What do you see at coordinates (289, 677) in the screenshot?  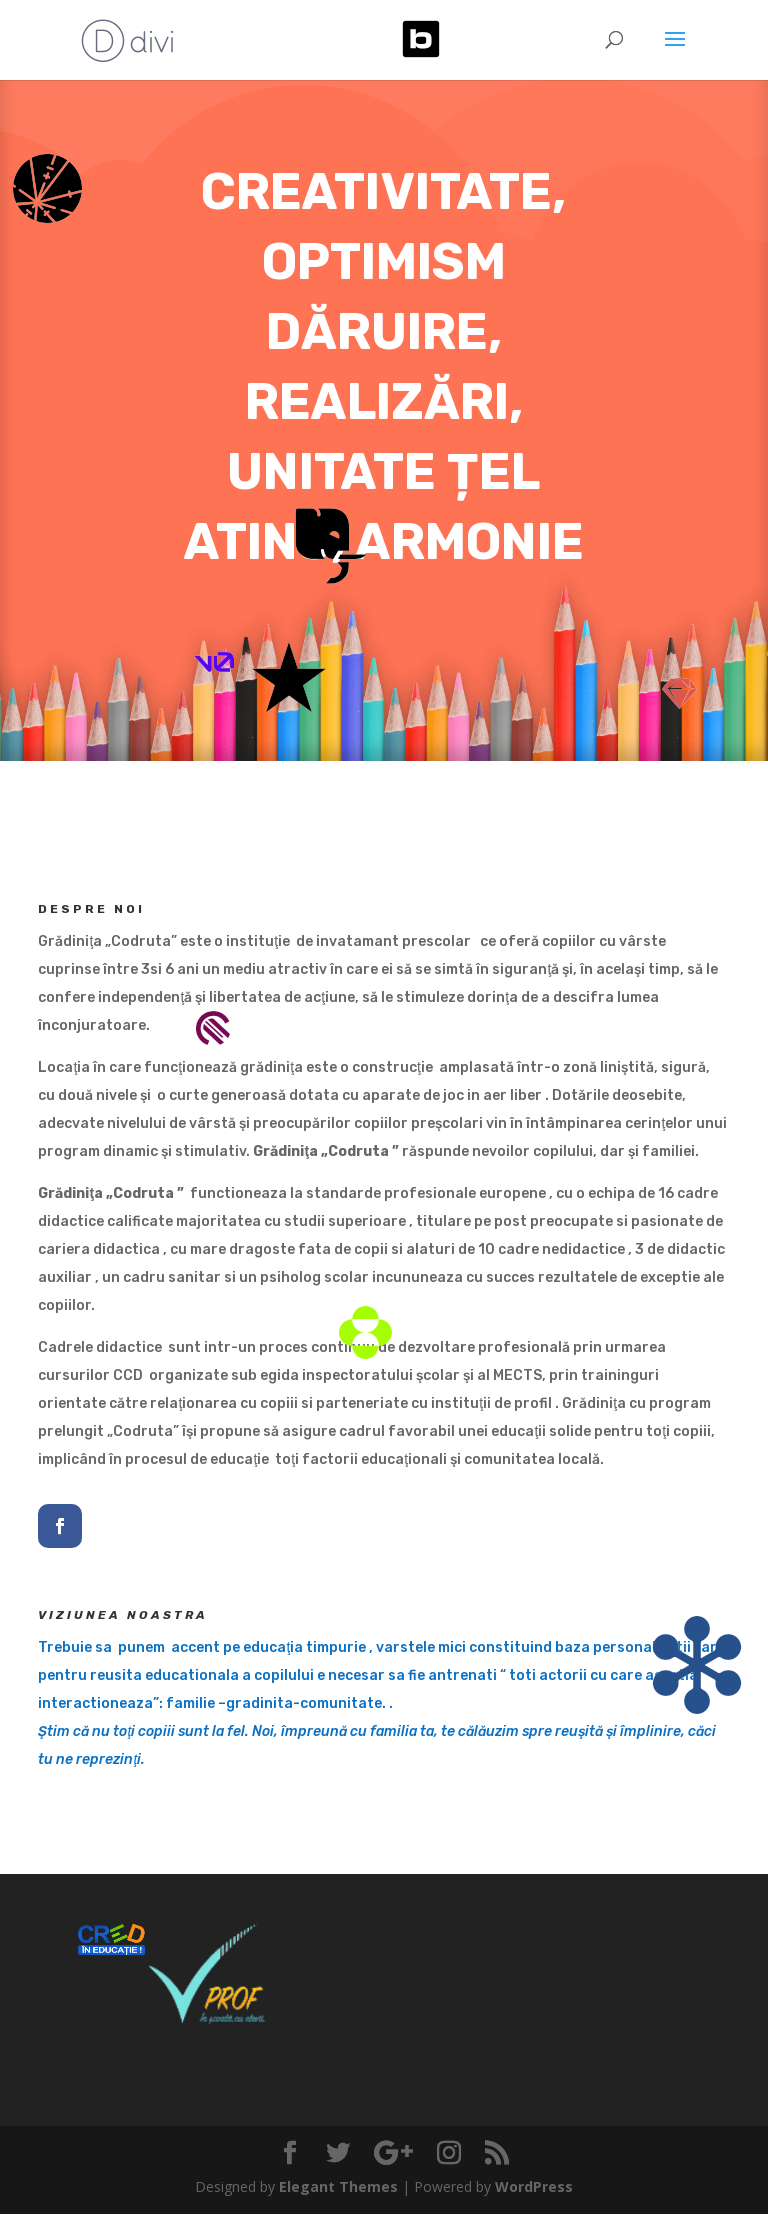 I see `visit ReverbNation profile or website` at bounding box center [289, 677].